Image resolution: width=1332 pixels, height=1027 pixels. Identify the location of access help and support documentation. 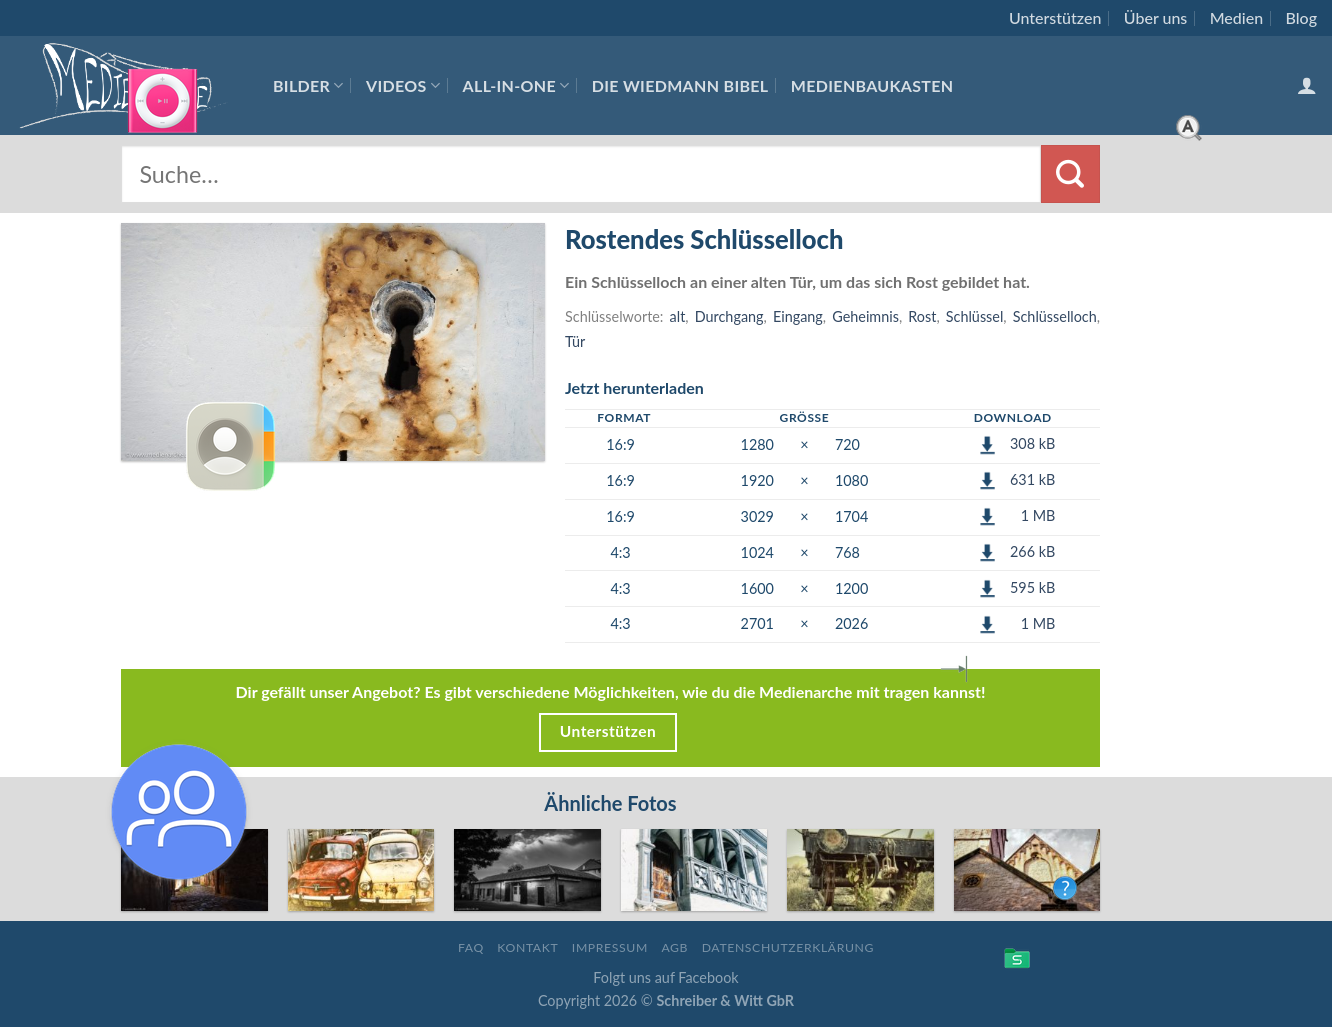
(1065, 888).